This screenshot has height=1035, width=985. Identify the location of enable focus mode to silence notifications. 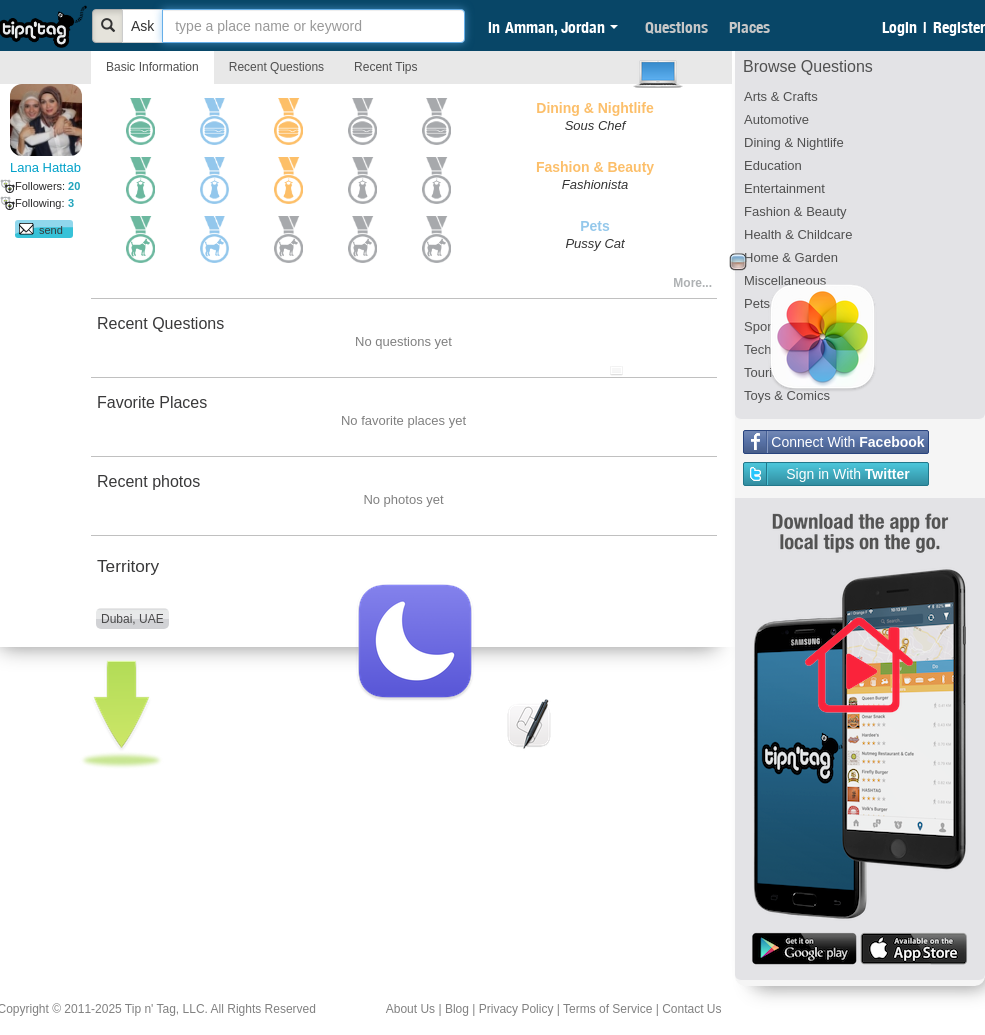
(415, 641).